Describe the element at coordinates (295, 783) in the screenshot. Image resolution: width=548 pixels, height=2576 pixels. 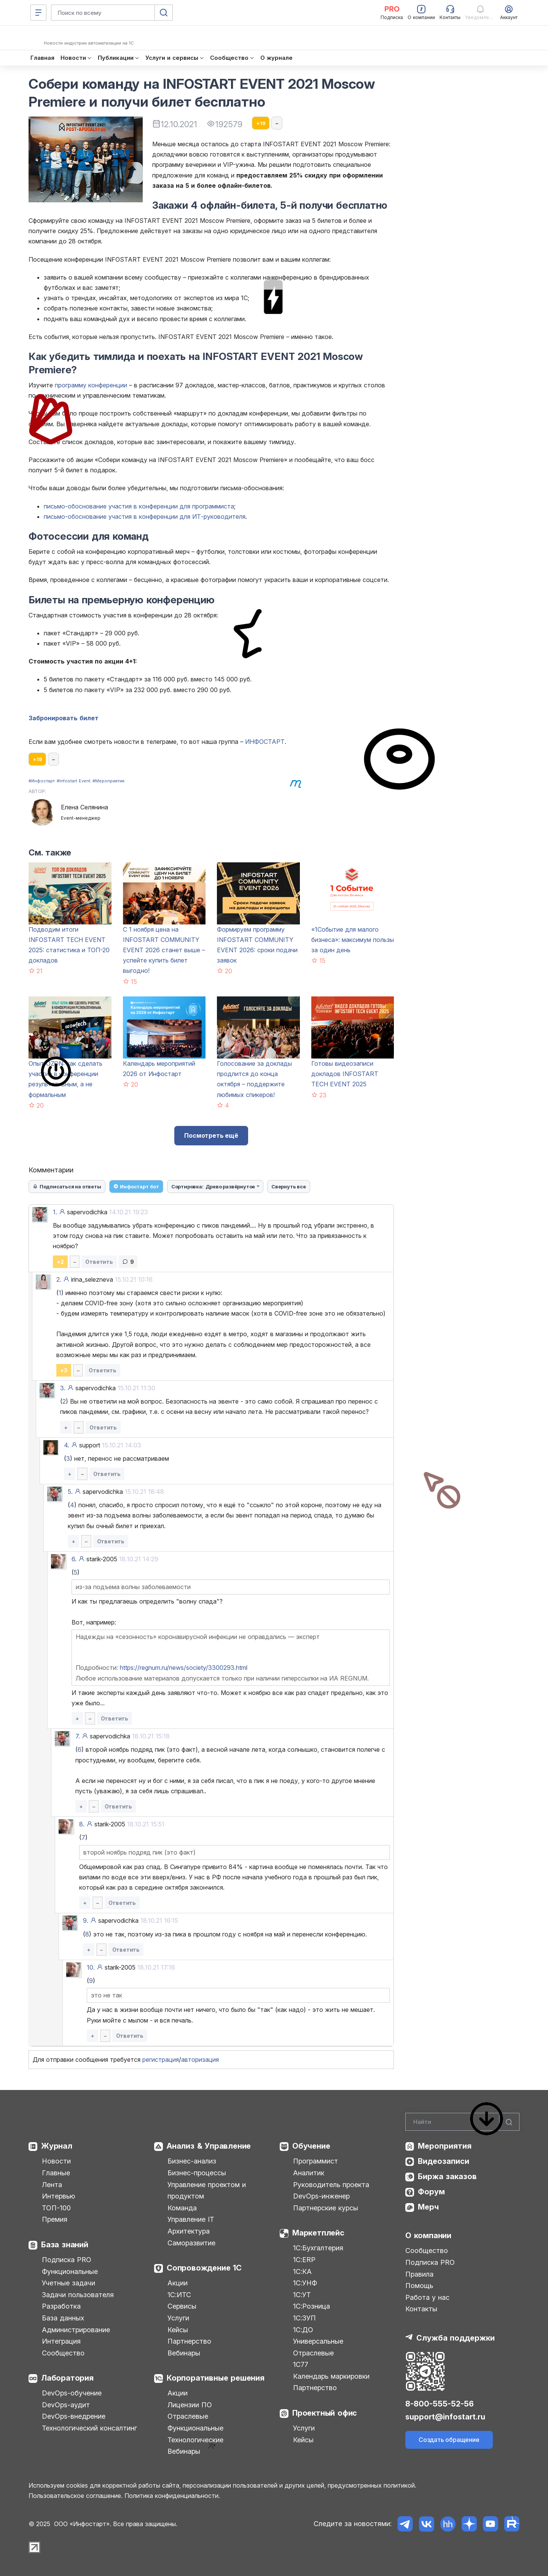
I see `open the Meetup app` at that location.